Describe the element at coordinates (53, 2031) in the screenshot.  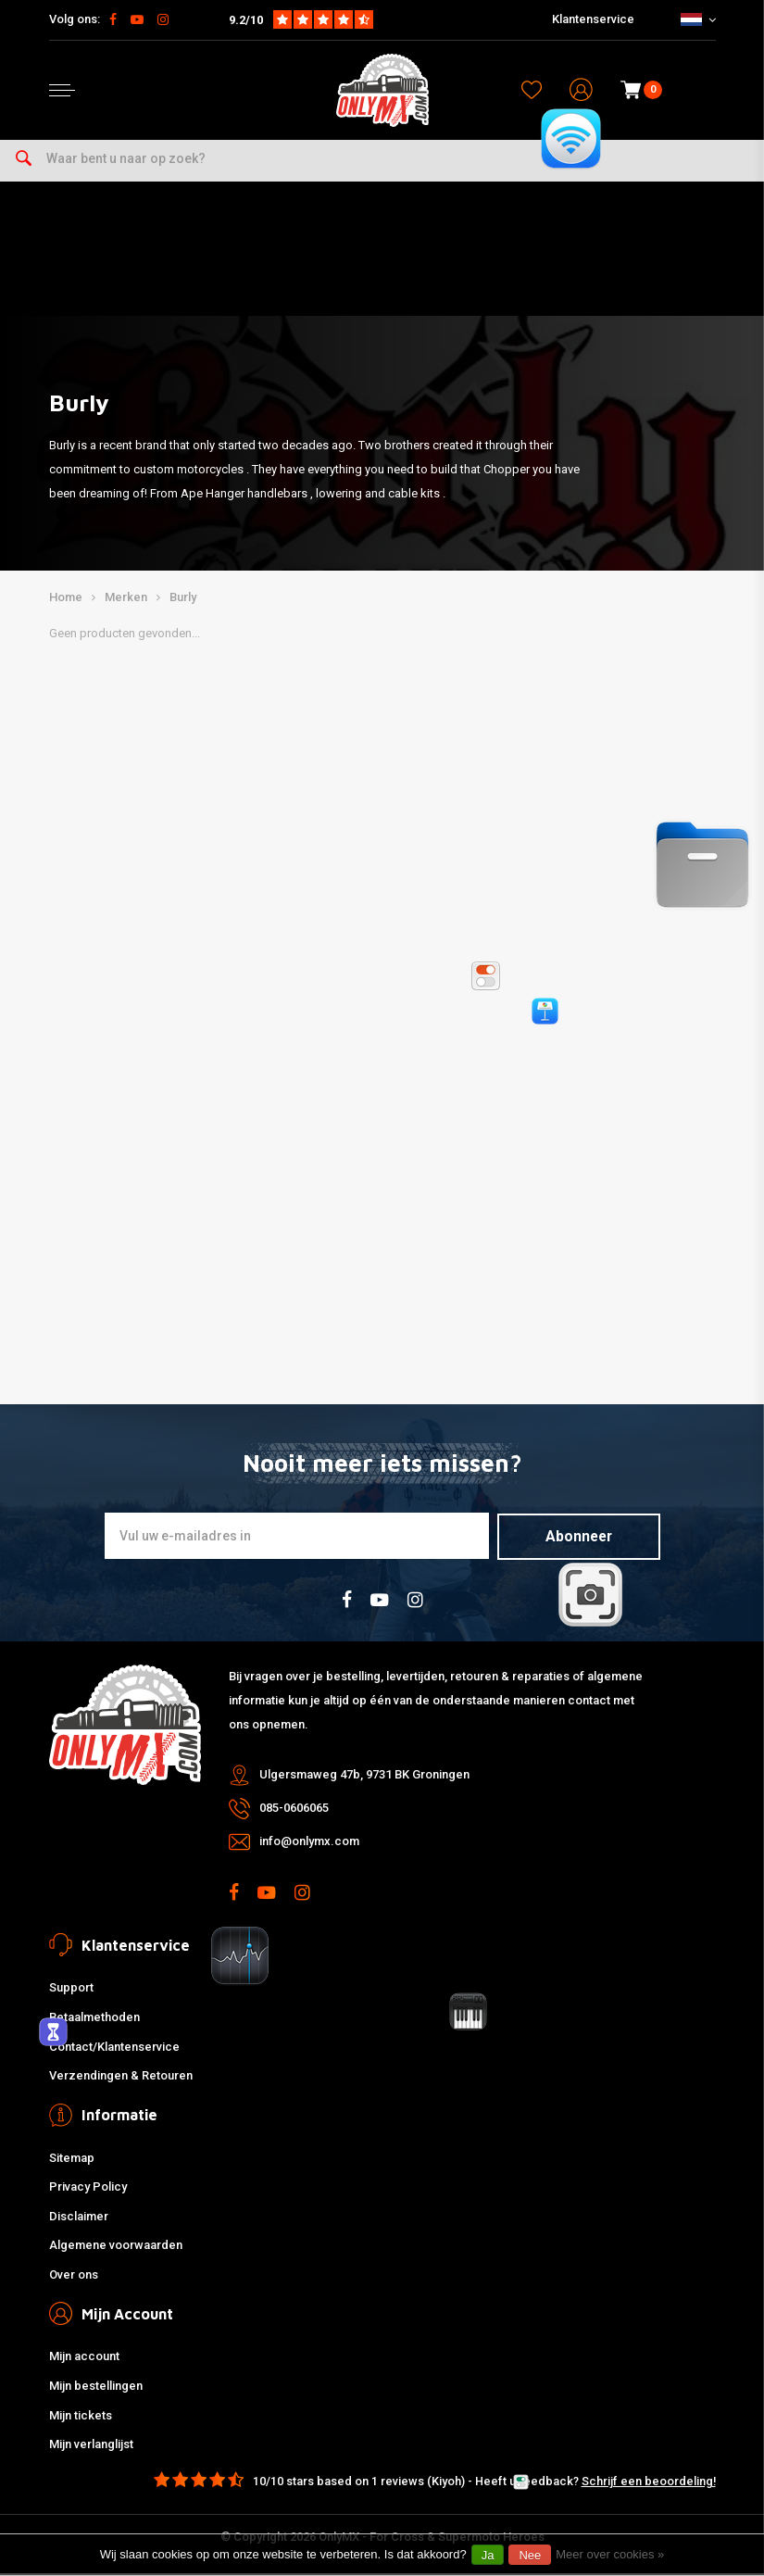
I see `open Screen Time settings` at that location.